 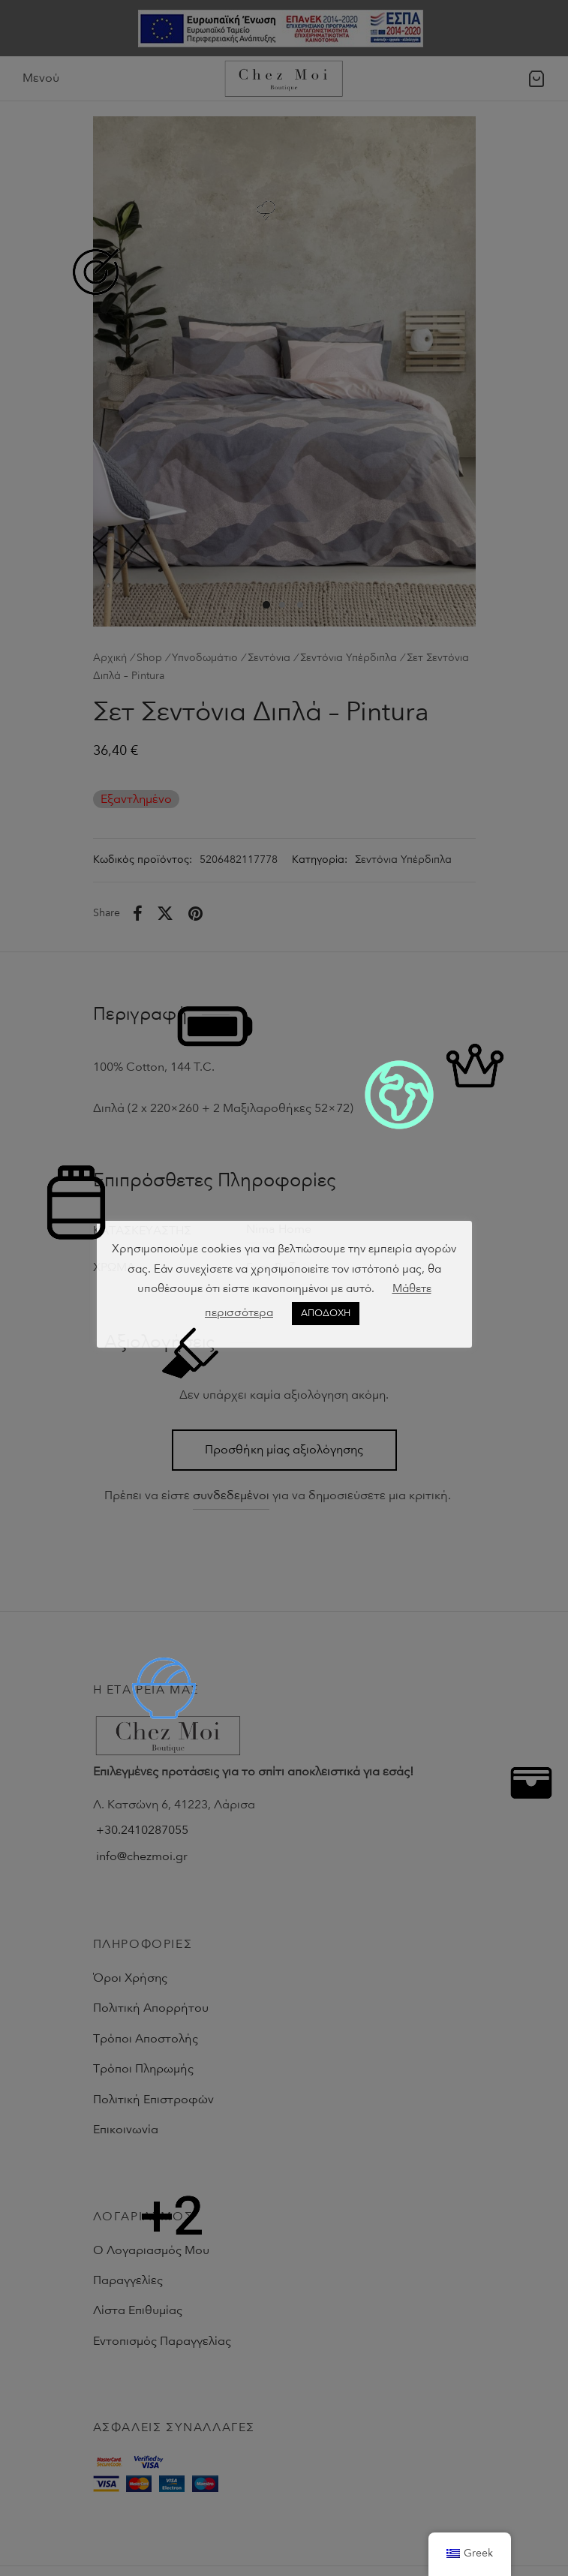 What do you see at coordinates (399, 1095) in the screenshot?
I see `switch to international or regional settings` at bounding box center [399, 1095].